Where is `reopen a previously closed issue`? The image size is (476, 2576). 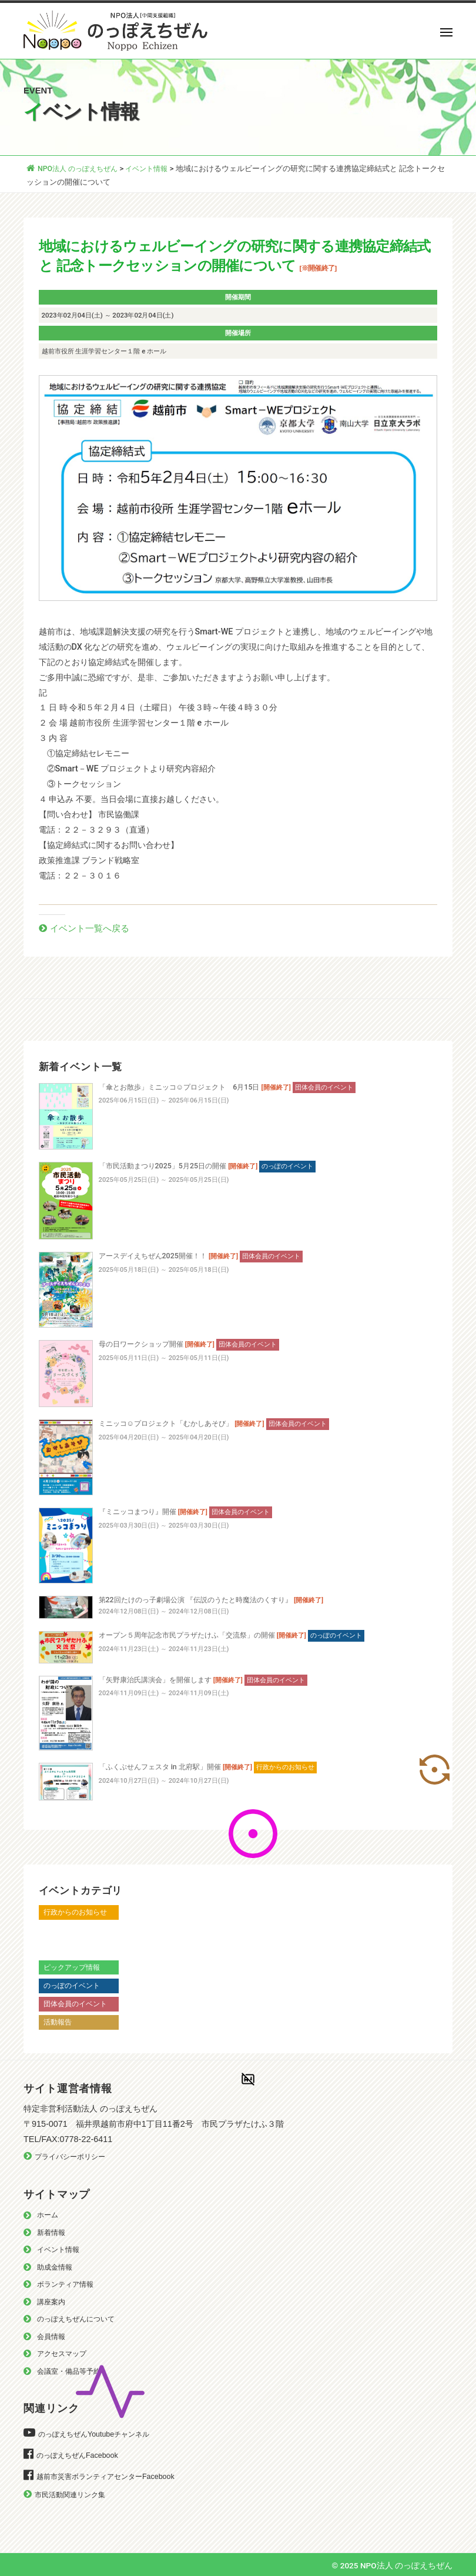 reopen a previously closed issue is located at coordinates (434, 1769).